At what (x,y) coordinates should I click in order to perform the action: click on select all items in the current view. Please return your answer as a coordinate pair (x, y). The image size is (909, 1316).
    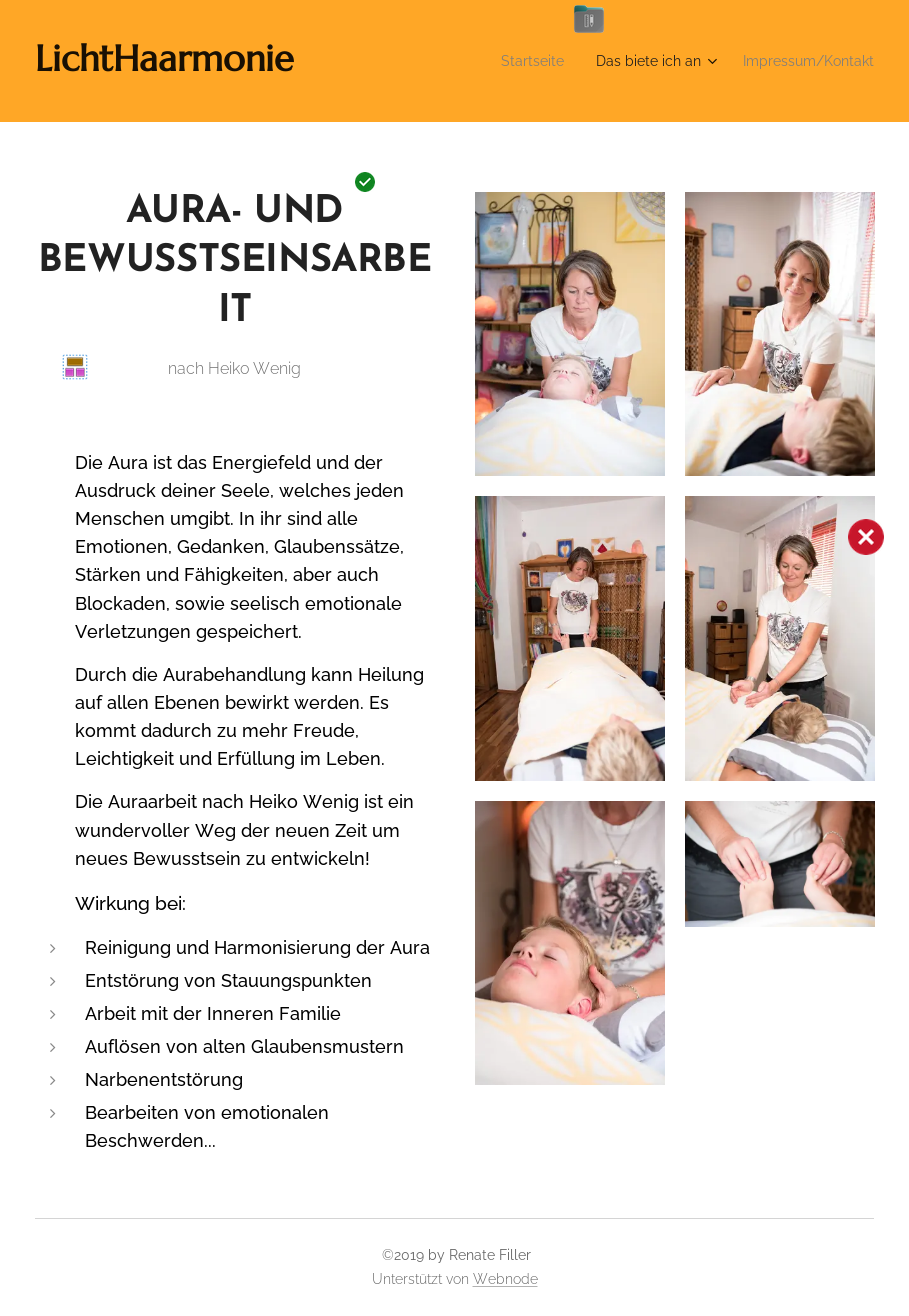
    Looking at the image, I should click on (75, 367).